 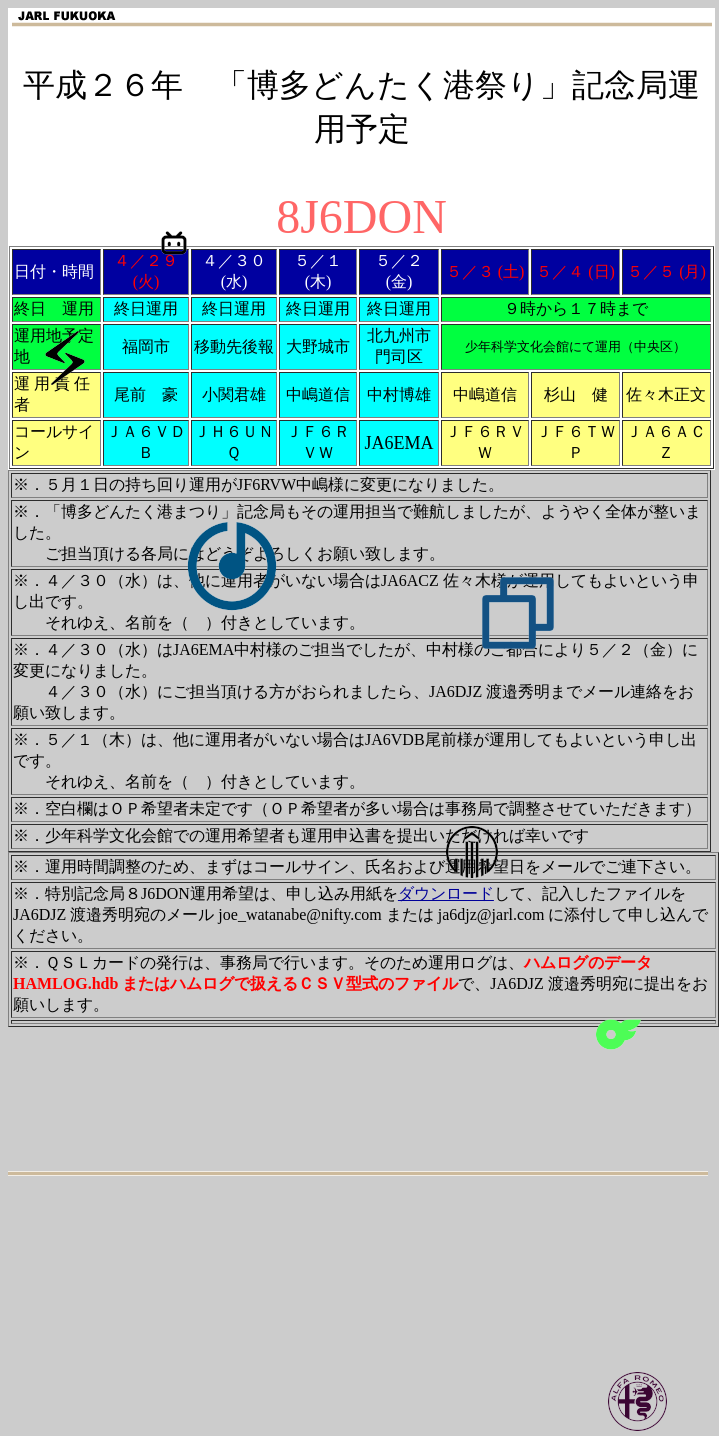 What do you see at coordinates (65, 358) in the screenshot?
I see `slint framework logo` at bounding box center [65, 358].